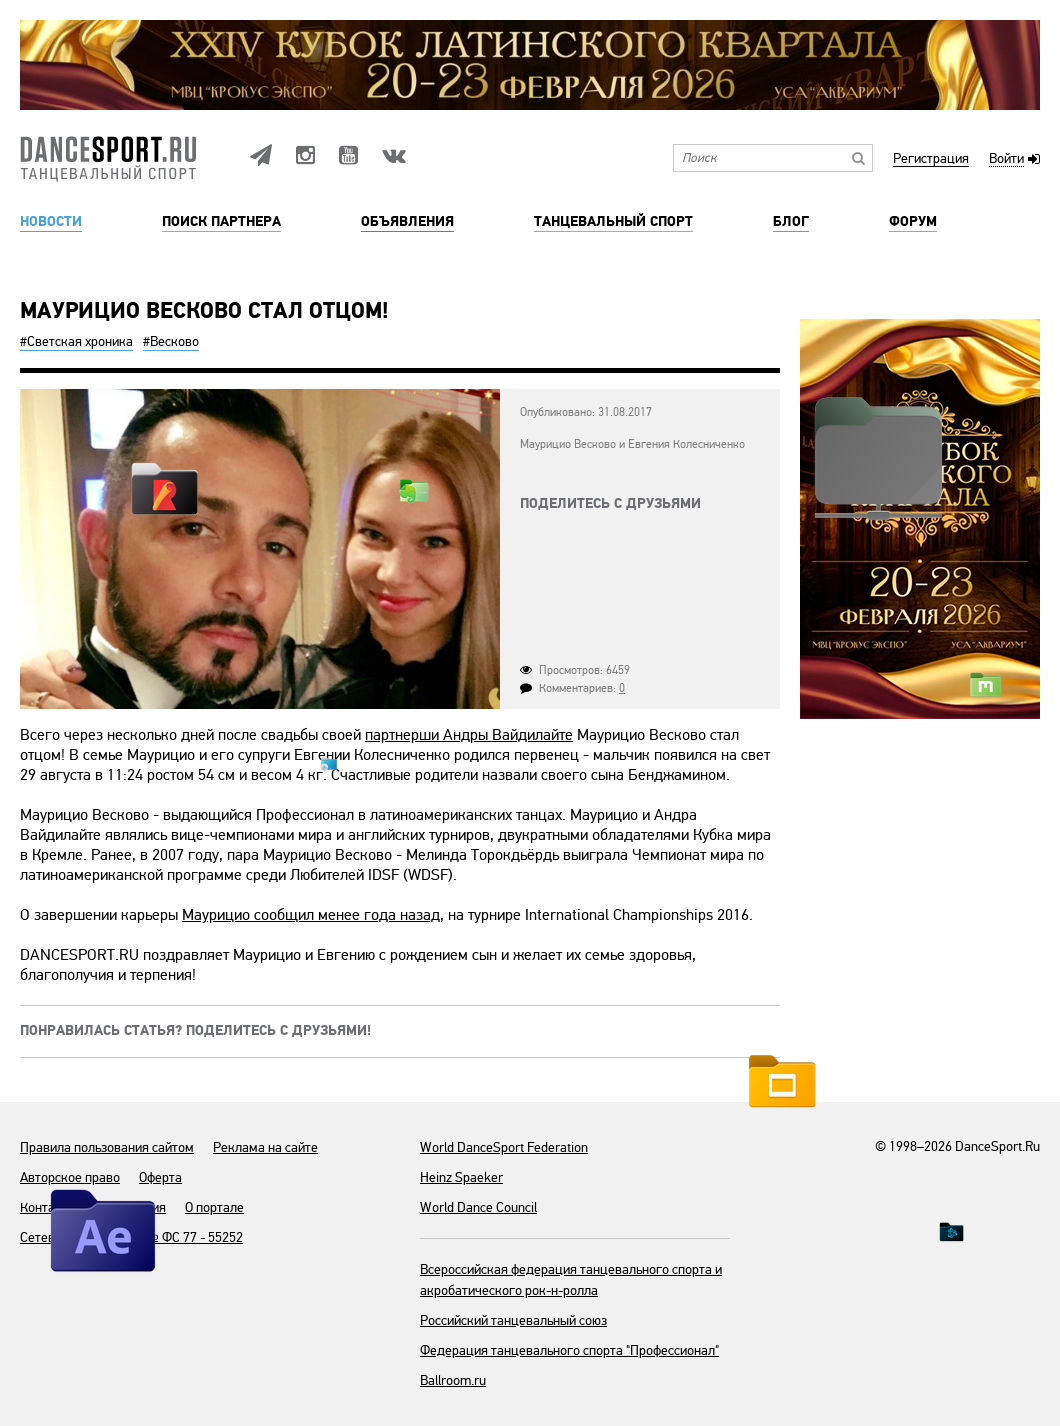 Image resolution: width=1060 pixels, height=1426 pixels. Describe the element at coordinates (164, 490) in the screenshot. I see `open rollup.js project folder` at that location.